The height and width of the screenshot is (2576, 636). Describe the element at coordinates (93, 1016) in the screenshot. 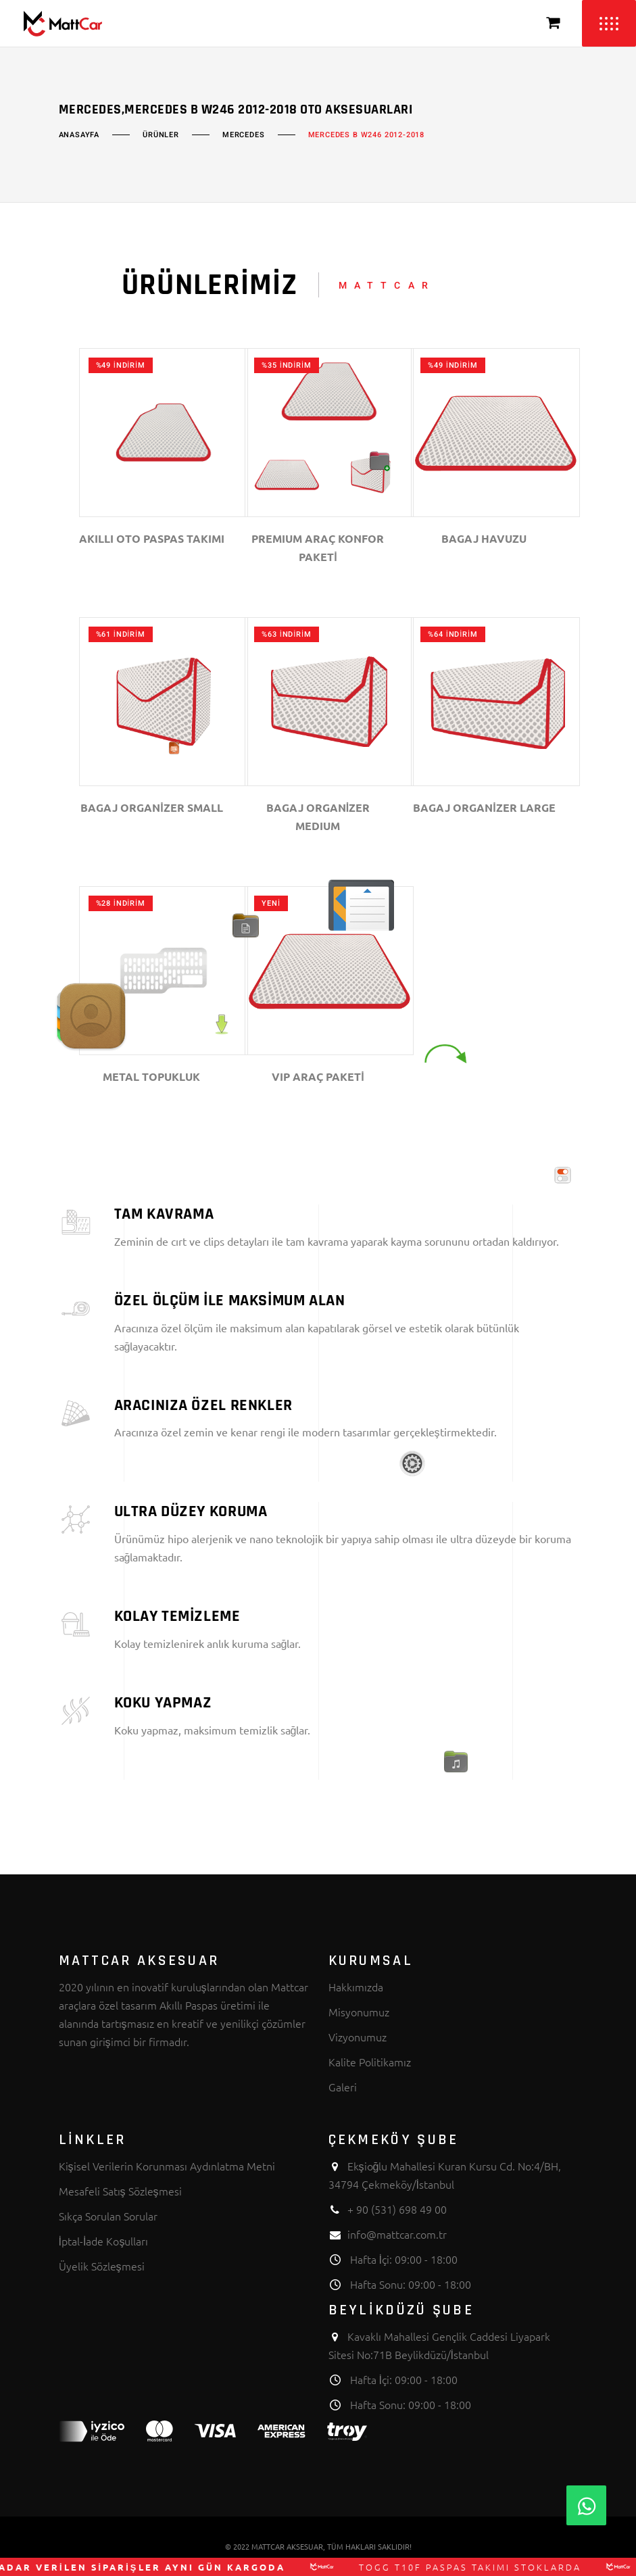

I see `open the contacts app` at that location.